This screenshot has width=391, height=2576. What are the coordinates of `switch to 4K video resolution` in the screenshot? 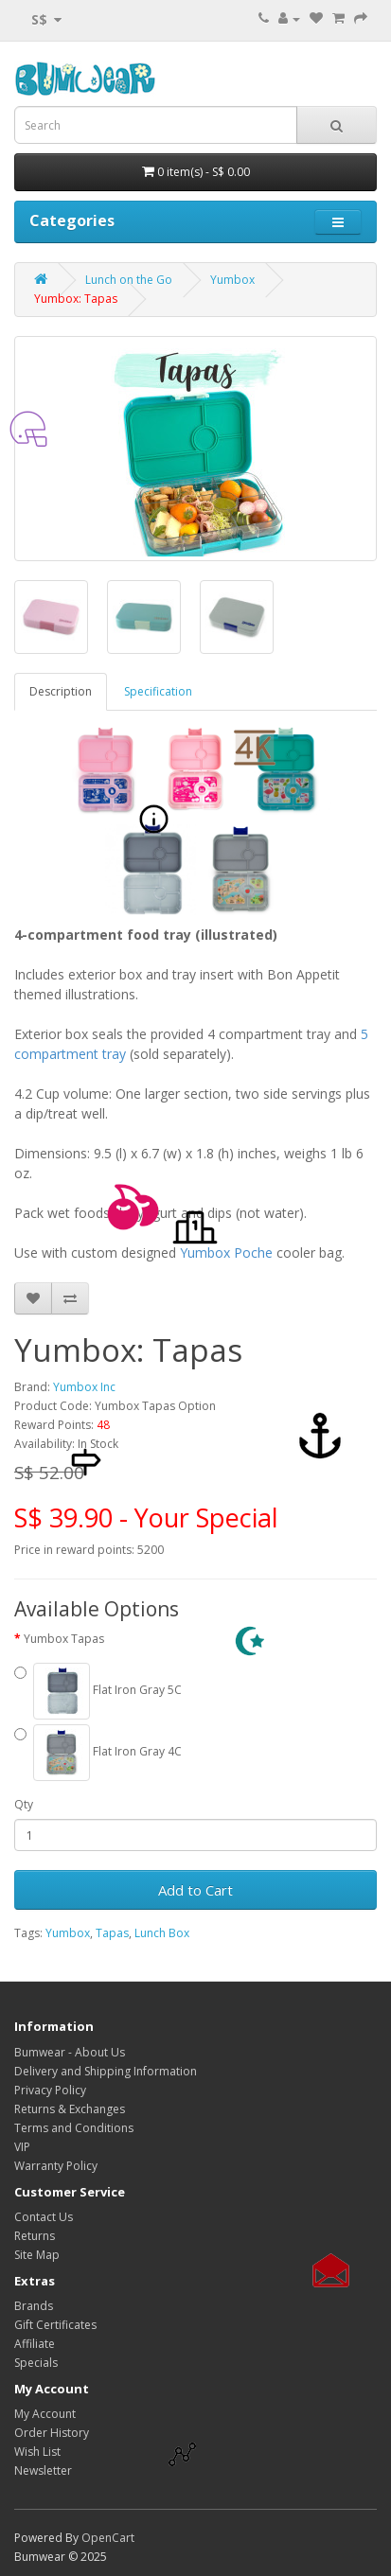 It's located at (255, 748).